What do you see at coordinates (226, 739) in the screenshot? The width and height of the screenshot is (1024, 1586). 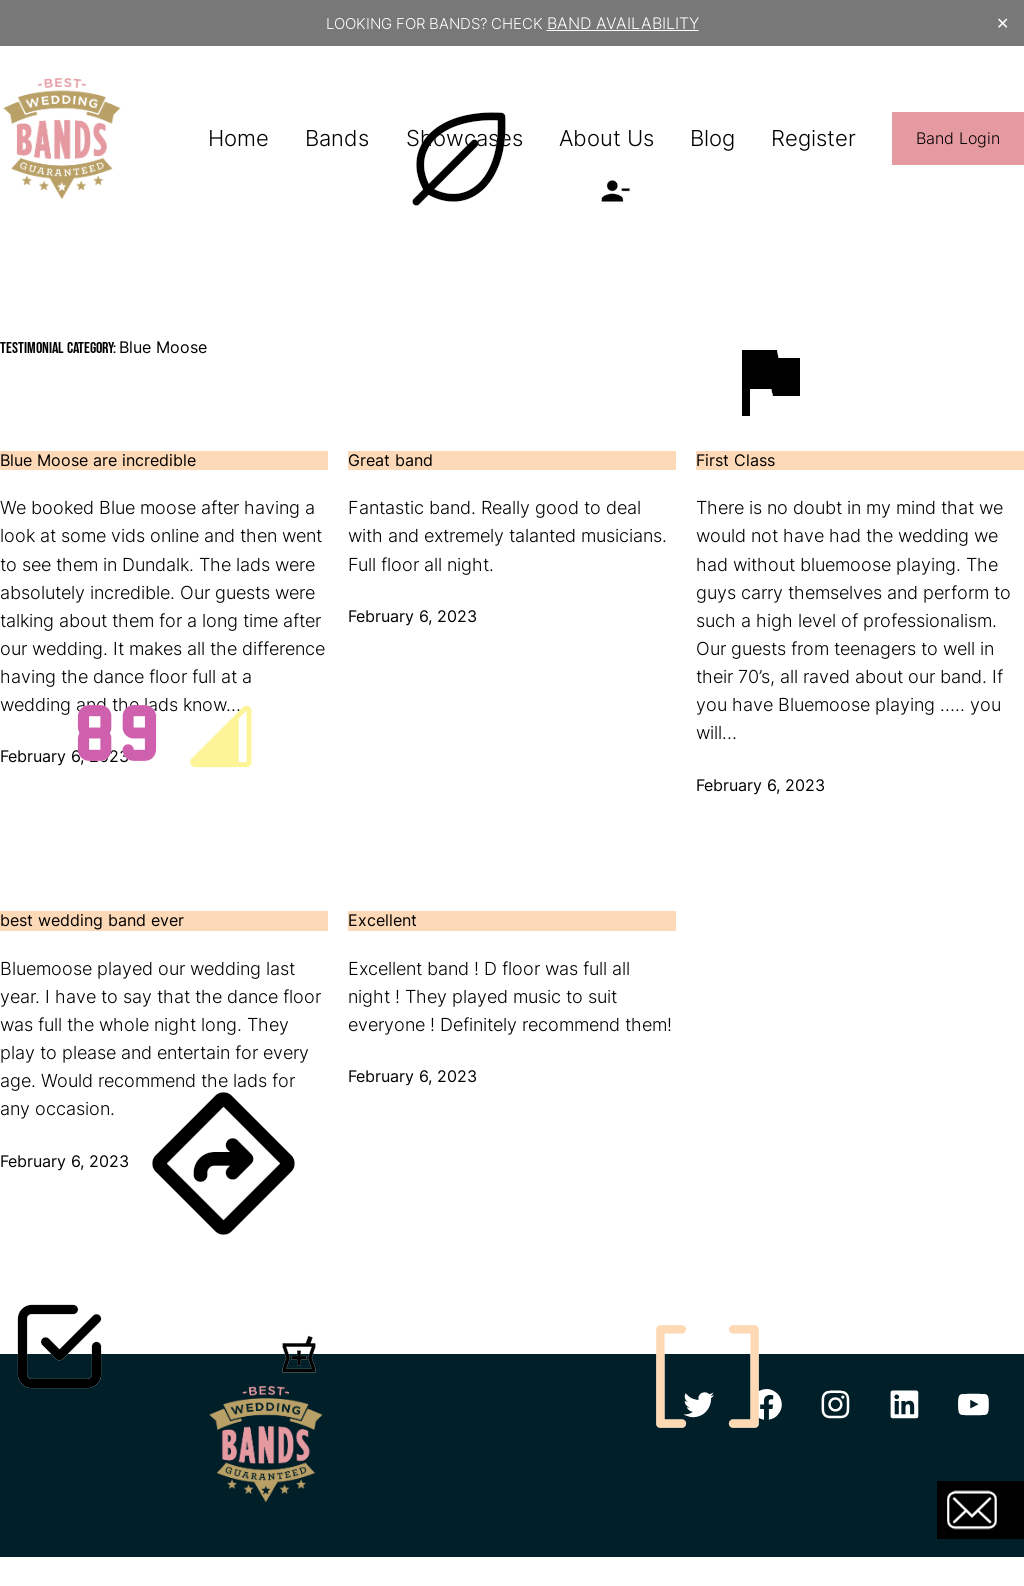 I see `indicates strong cellular network signal` at bounding box center [226, 739].